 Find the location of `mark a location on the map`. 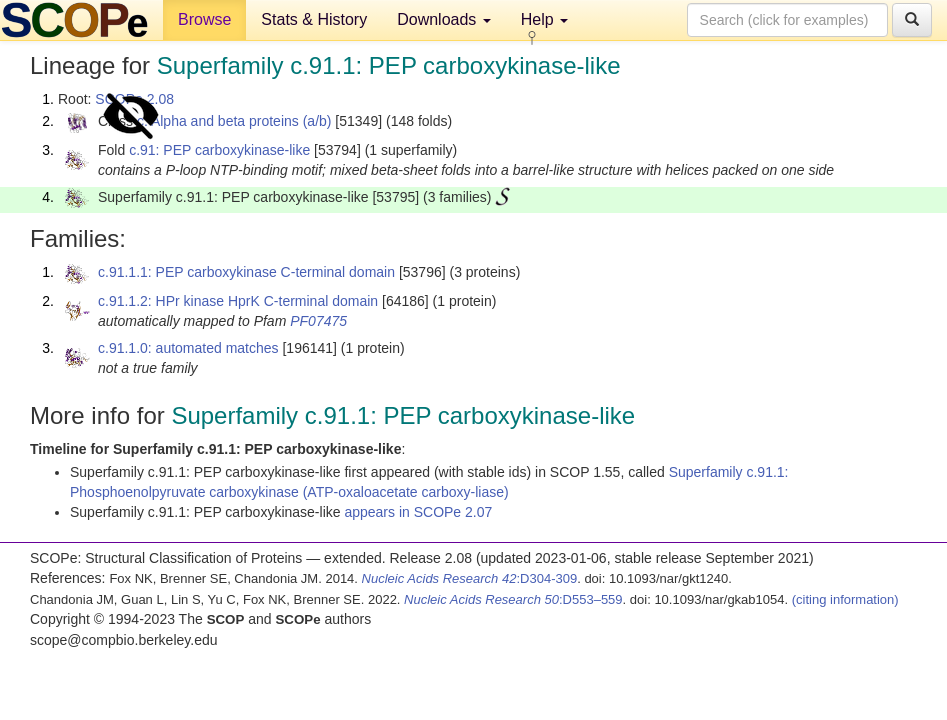

mark a location on the map is located at coordinates (532, 38).